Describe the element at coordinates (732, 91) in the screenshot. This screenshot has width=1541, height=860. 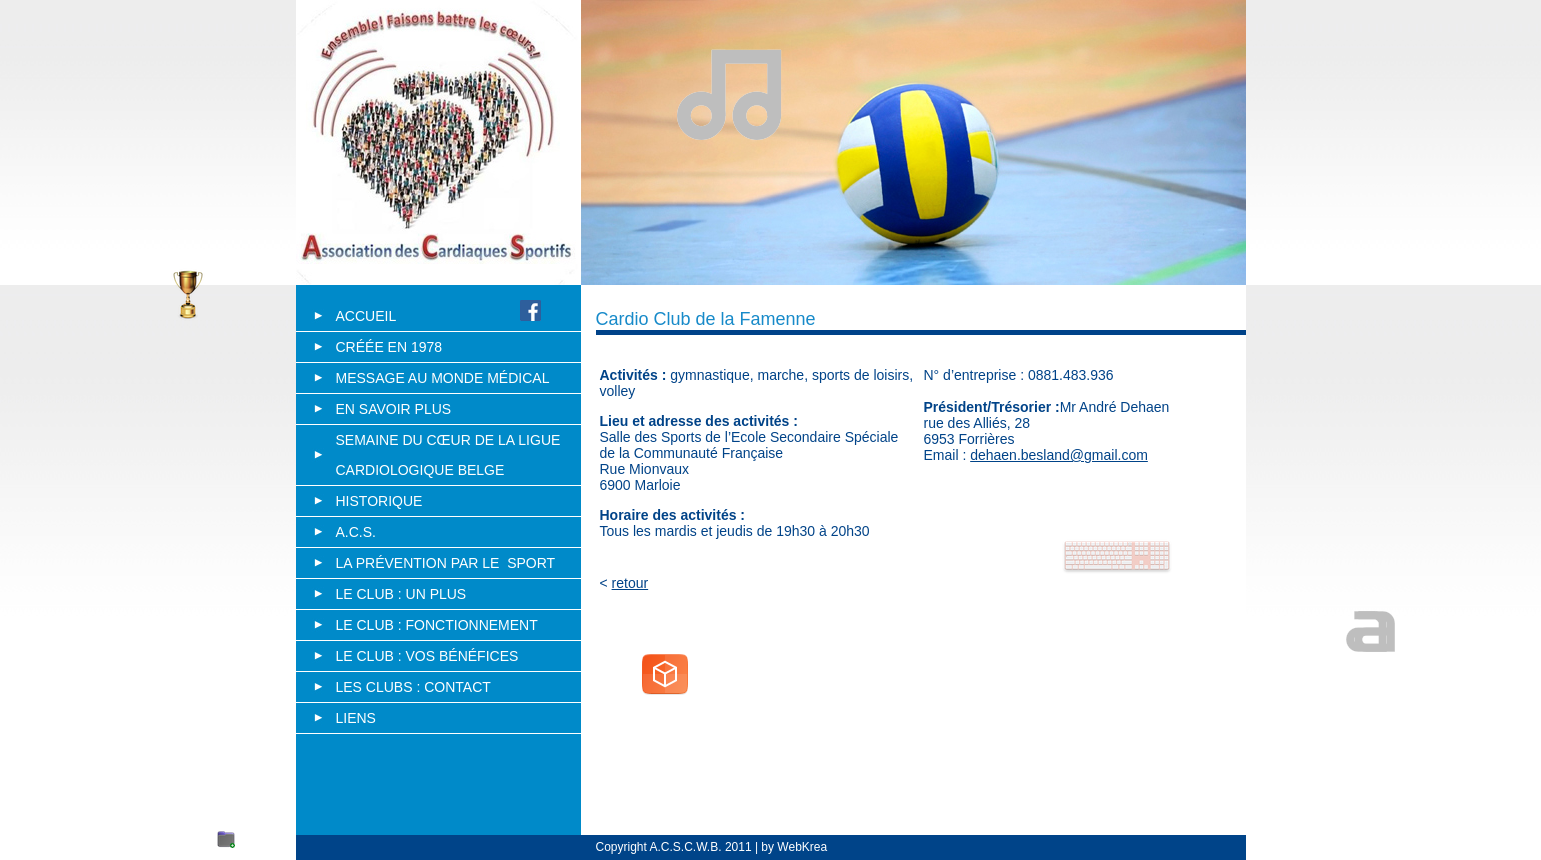
I see `open your music folder` at that location.